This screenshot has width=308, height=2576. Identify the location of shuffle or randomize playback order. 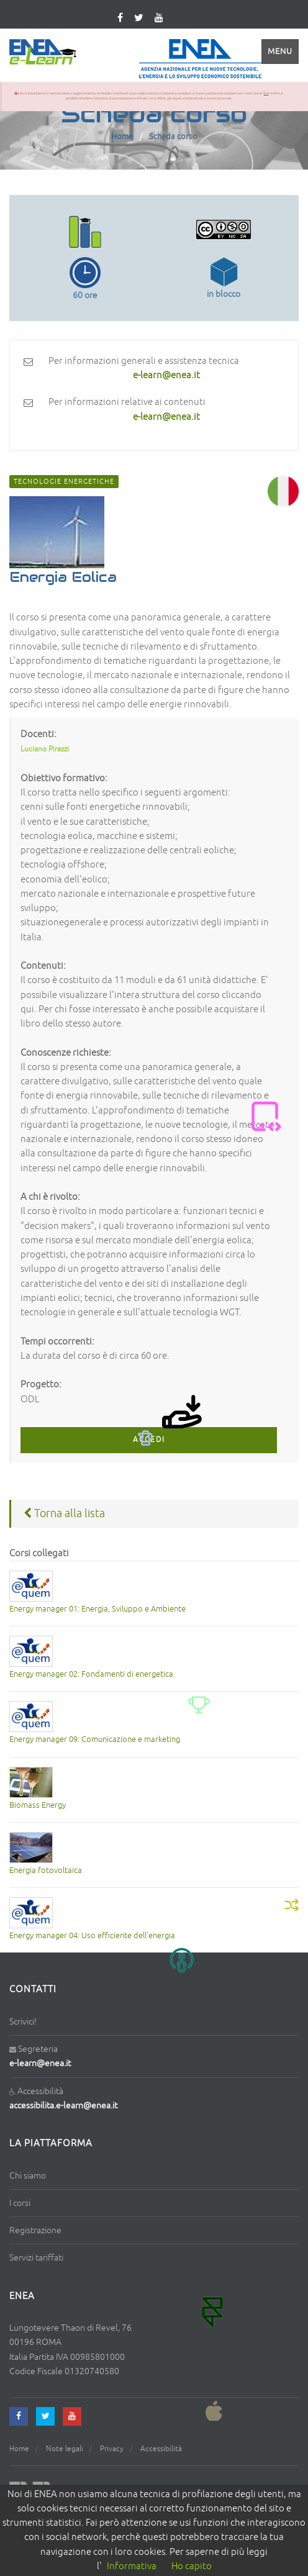
(291, 1905).